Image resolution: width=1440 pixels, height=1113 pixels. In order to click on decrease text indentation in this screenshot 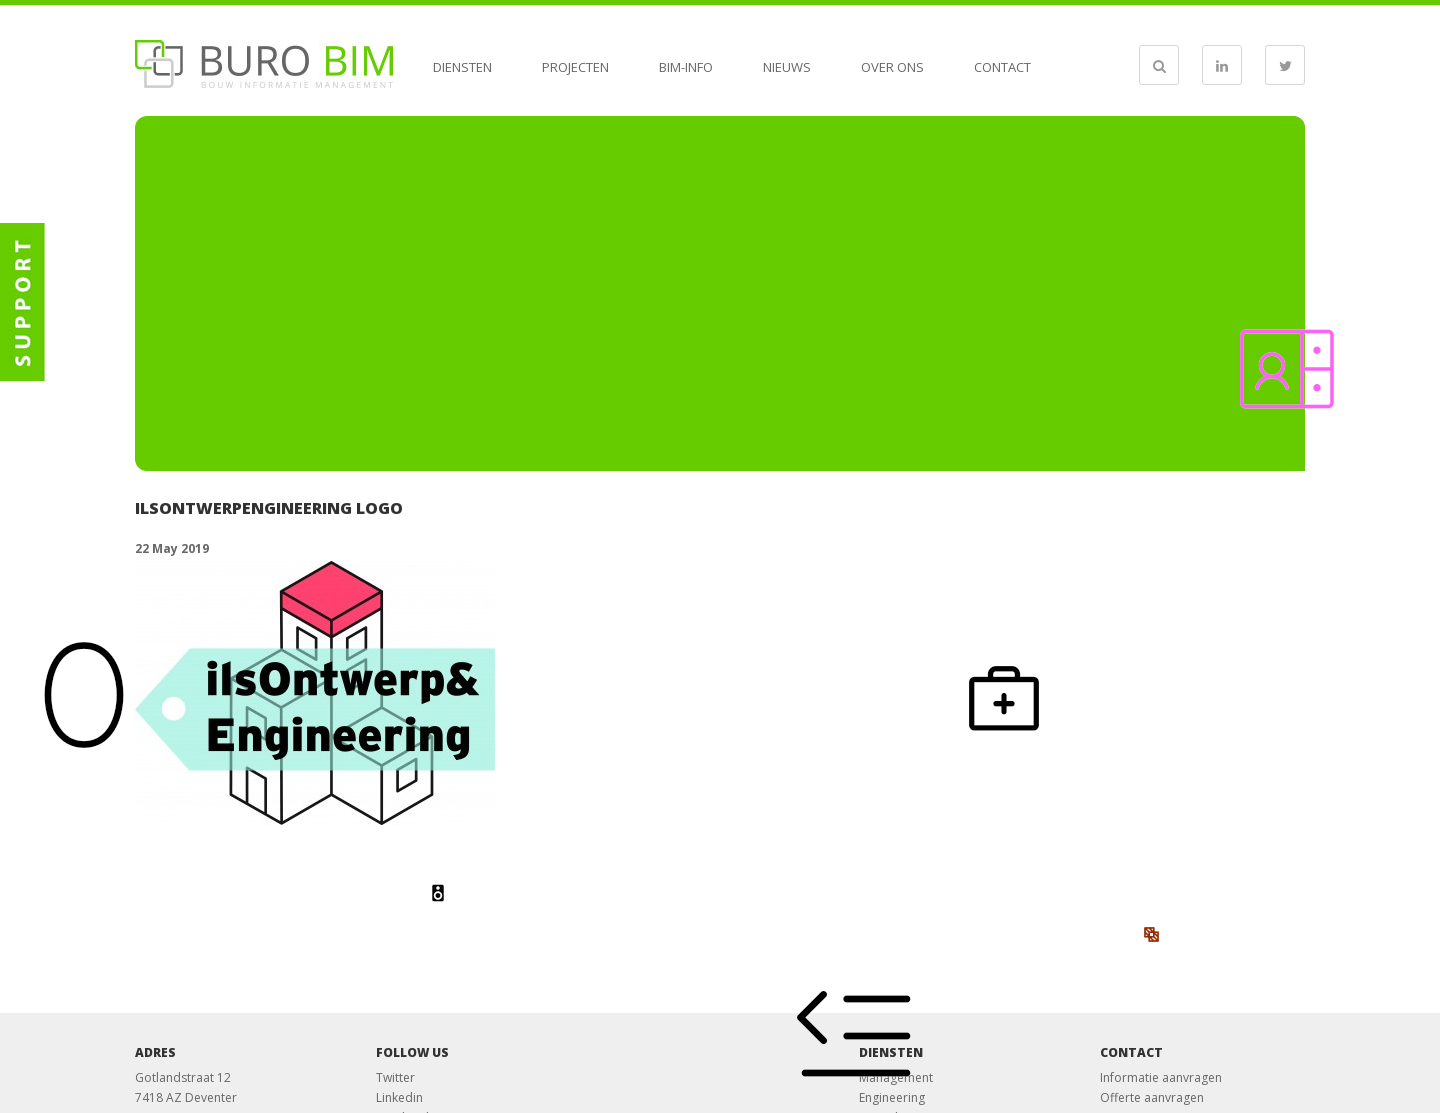, I will do `click(856, 1036)`.